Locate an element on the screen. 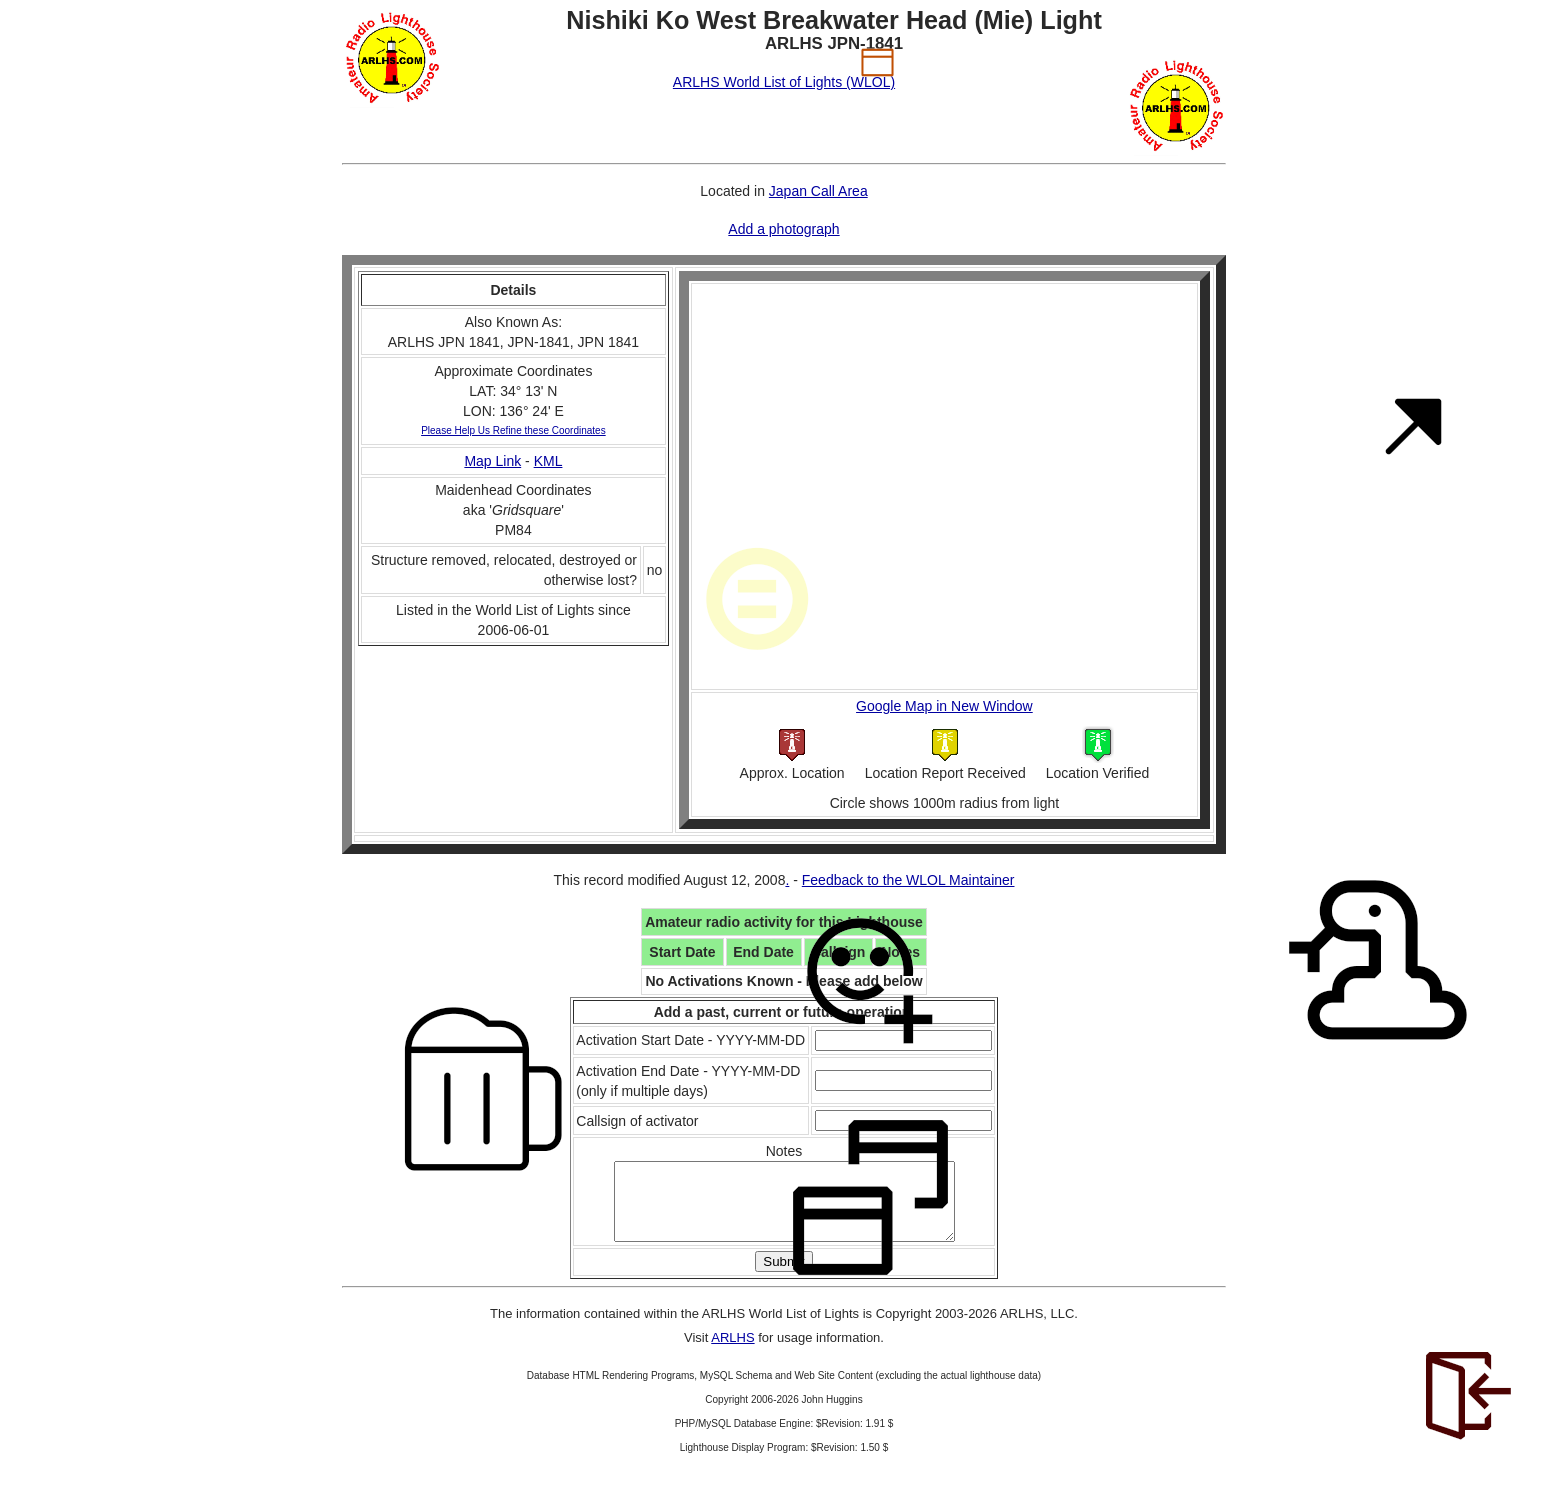 The width and height of the screenshot is (1568, 1489). open in a new window is located at coordinates (877, 62).